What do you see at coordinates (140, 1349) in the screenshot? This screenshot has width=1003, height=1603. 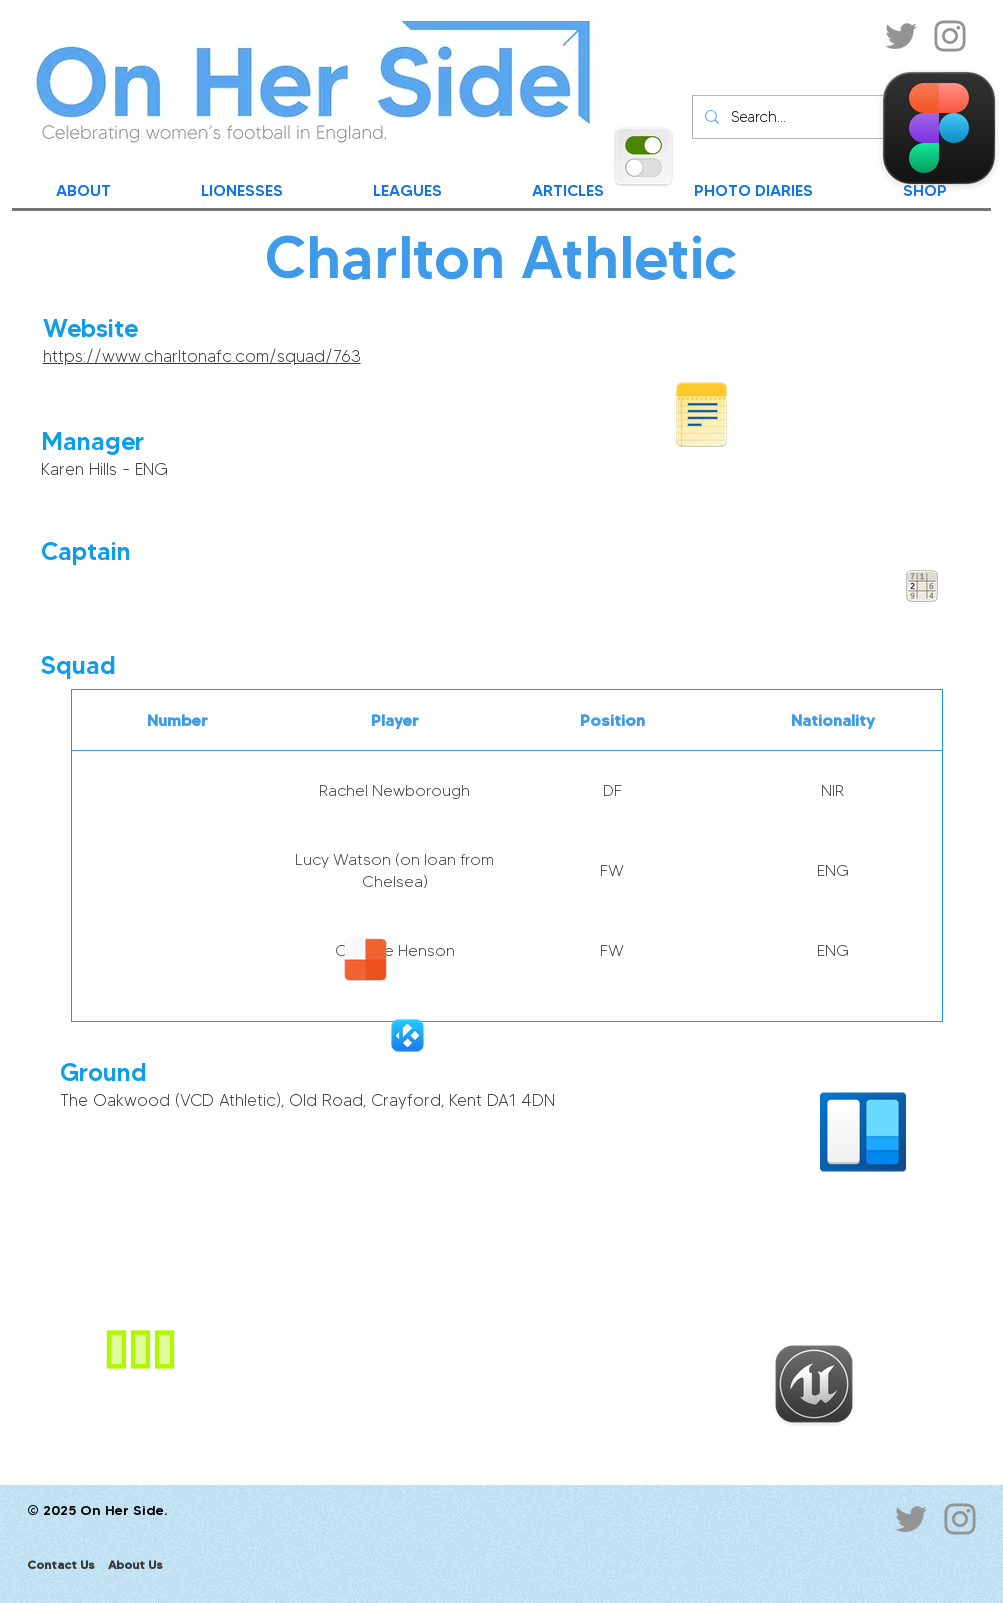 I see `switch between open workspaces or desktops` at bounding box center [140, 1349].